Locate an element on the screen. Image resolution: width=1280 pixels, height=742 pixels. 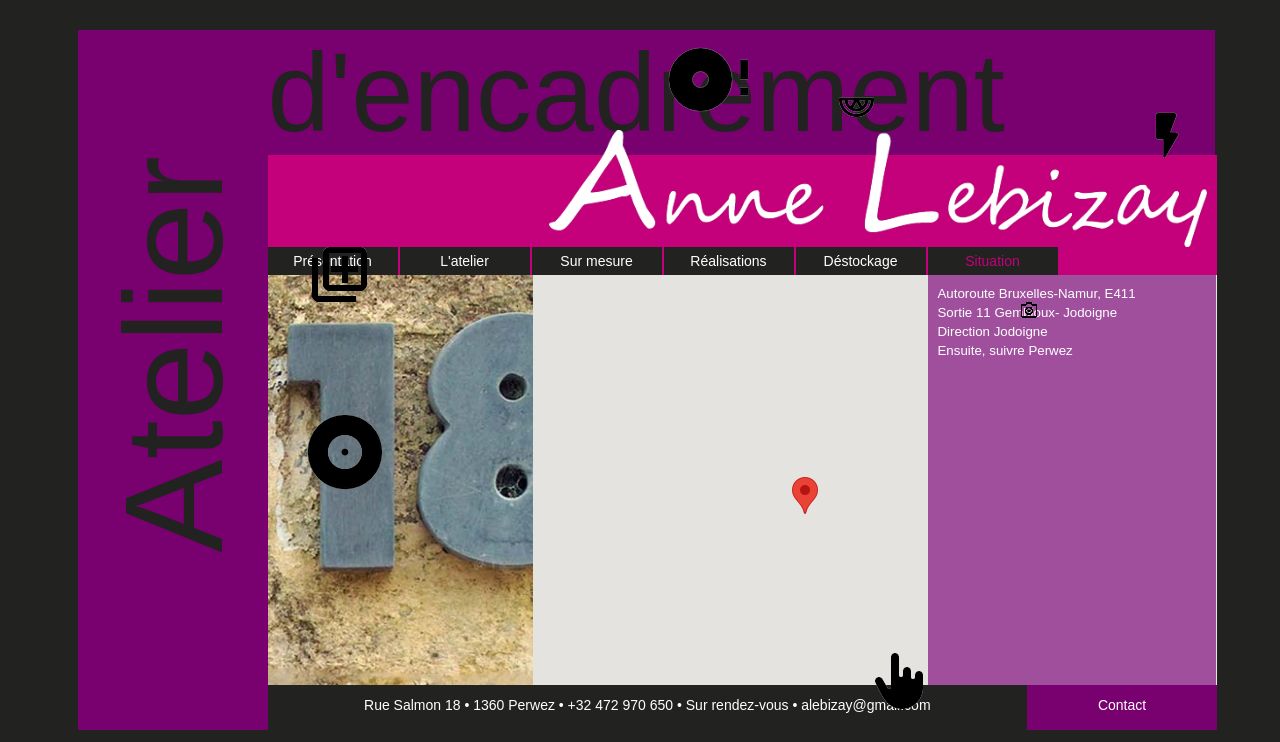
add a new photo to your collection is located at coordinates (339, 274).